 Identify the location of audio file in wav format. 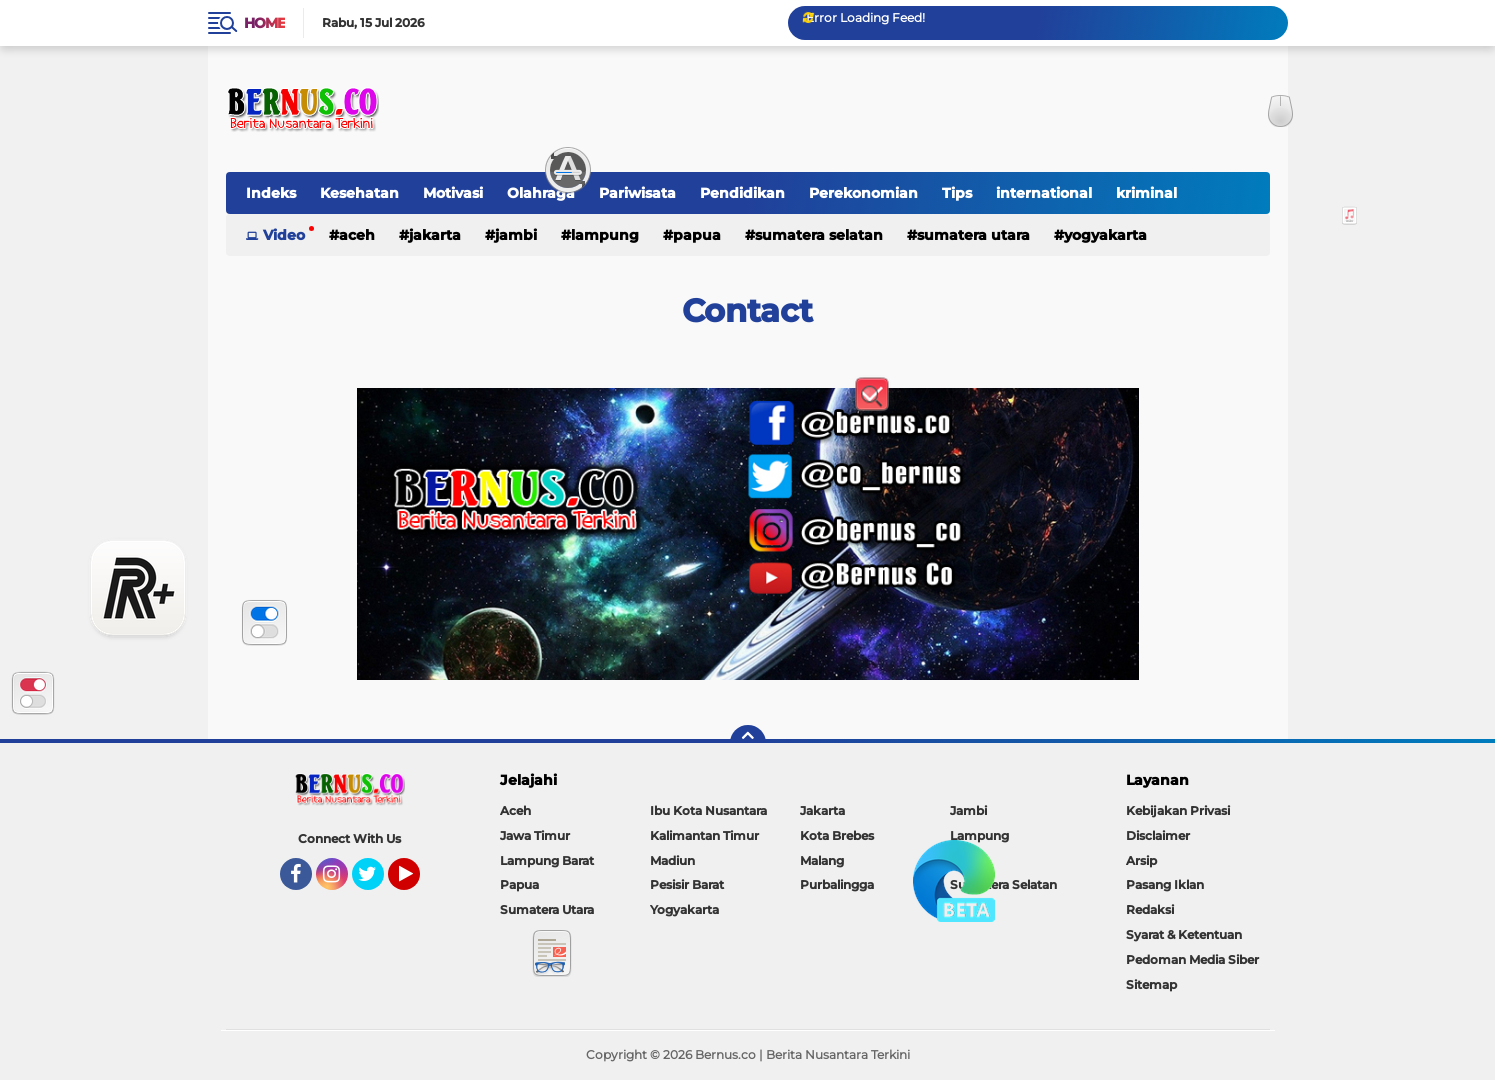
(1349, 215).